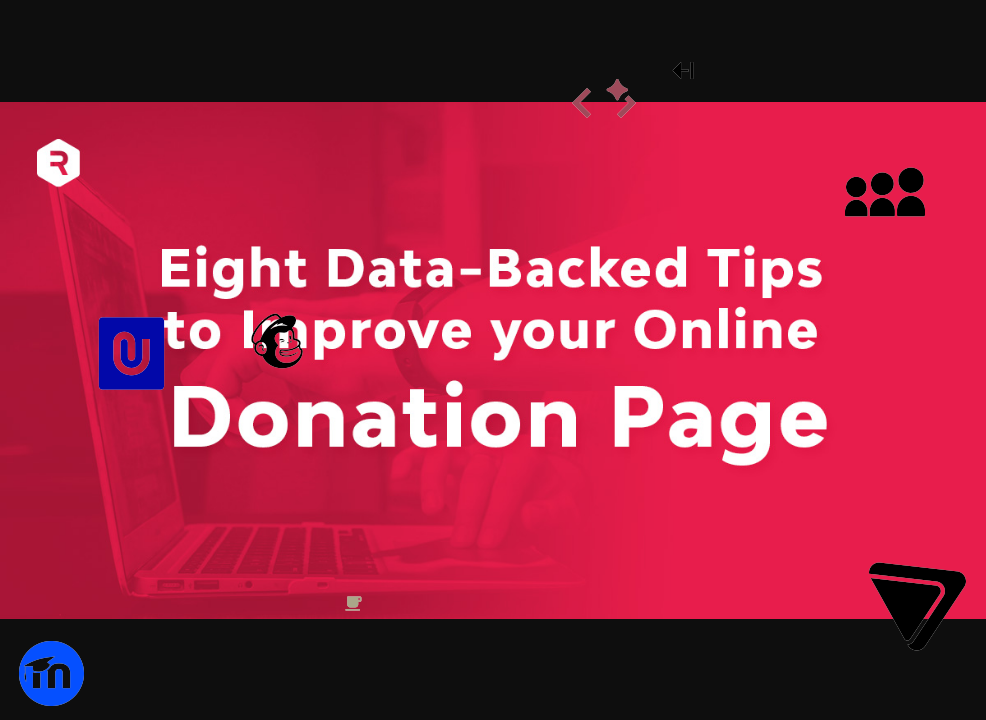 This screenshot has width=986, height=720. I want to click on open mailchimp email marketing platform, so click(277, 341).